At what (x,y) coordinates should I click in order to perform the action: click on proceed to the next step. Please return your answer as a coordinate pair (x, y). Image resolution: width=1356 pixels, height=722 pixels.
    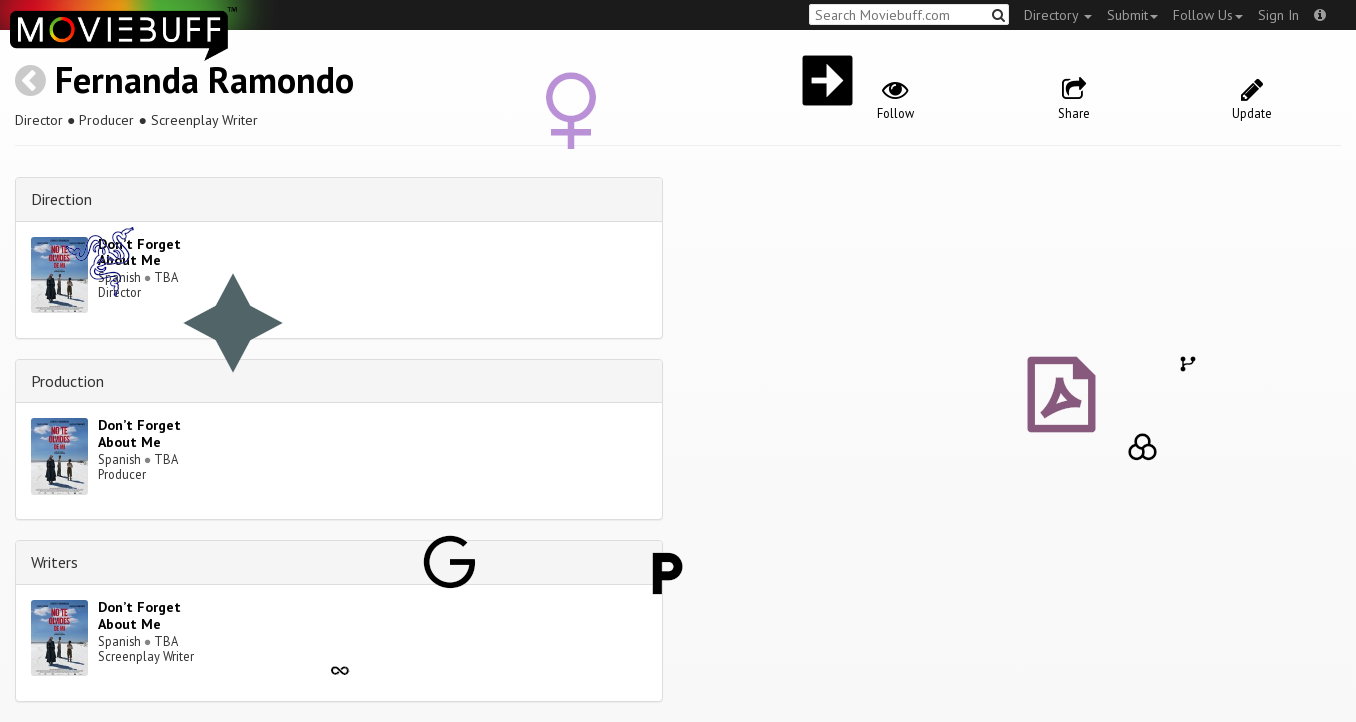
    Looking at the image, I should click on (827, 80).